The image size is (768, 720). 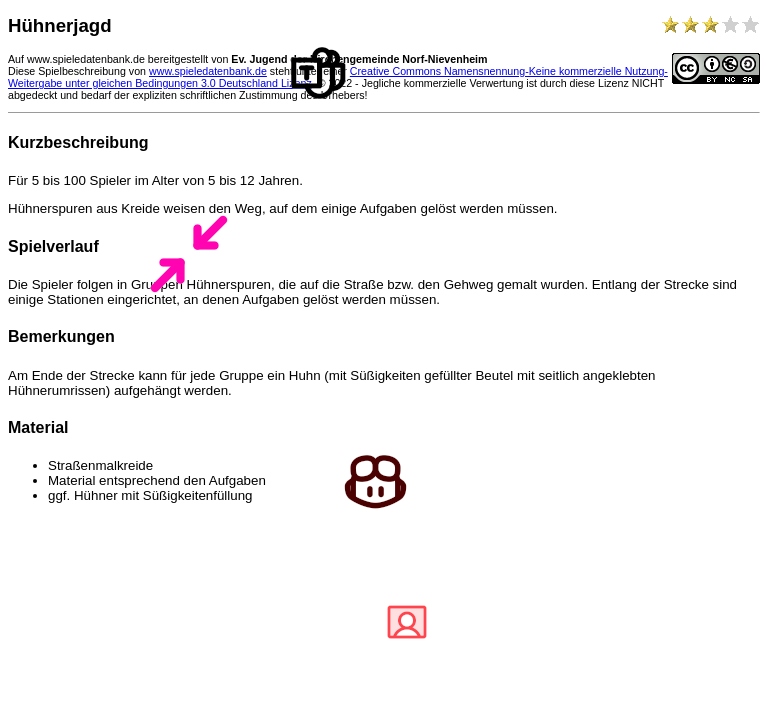 I want to click on view user profile card, so click(x=407, y=622).